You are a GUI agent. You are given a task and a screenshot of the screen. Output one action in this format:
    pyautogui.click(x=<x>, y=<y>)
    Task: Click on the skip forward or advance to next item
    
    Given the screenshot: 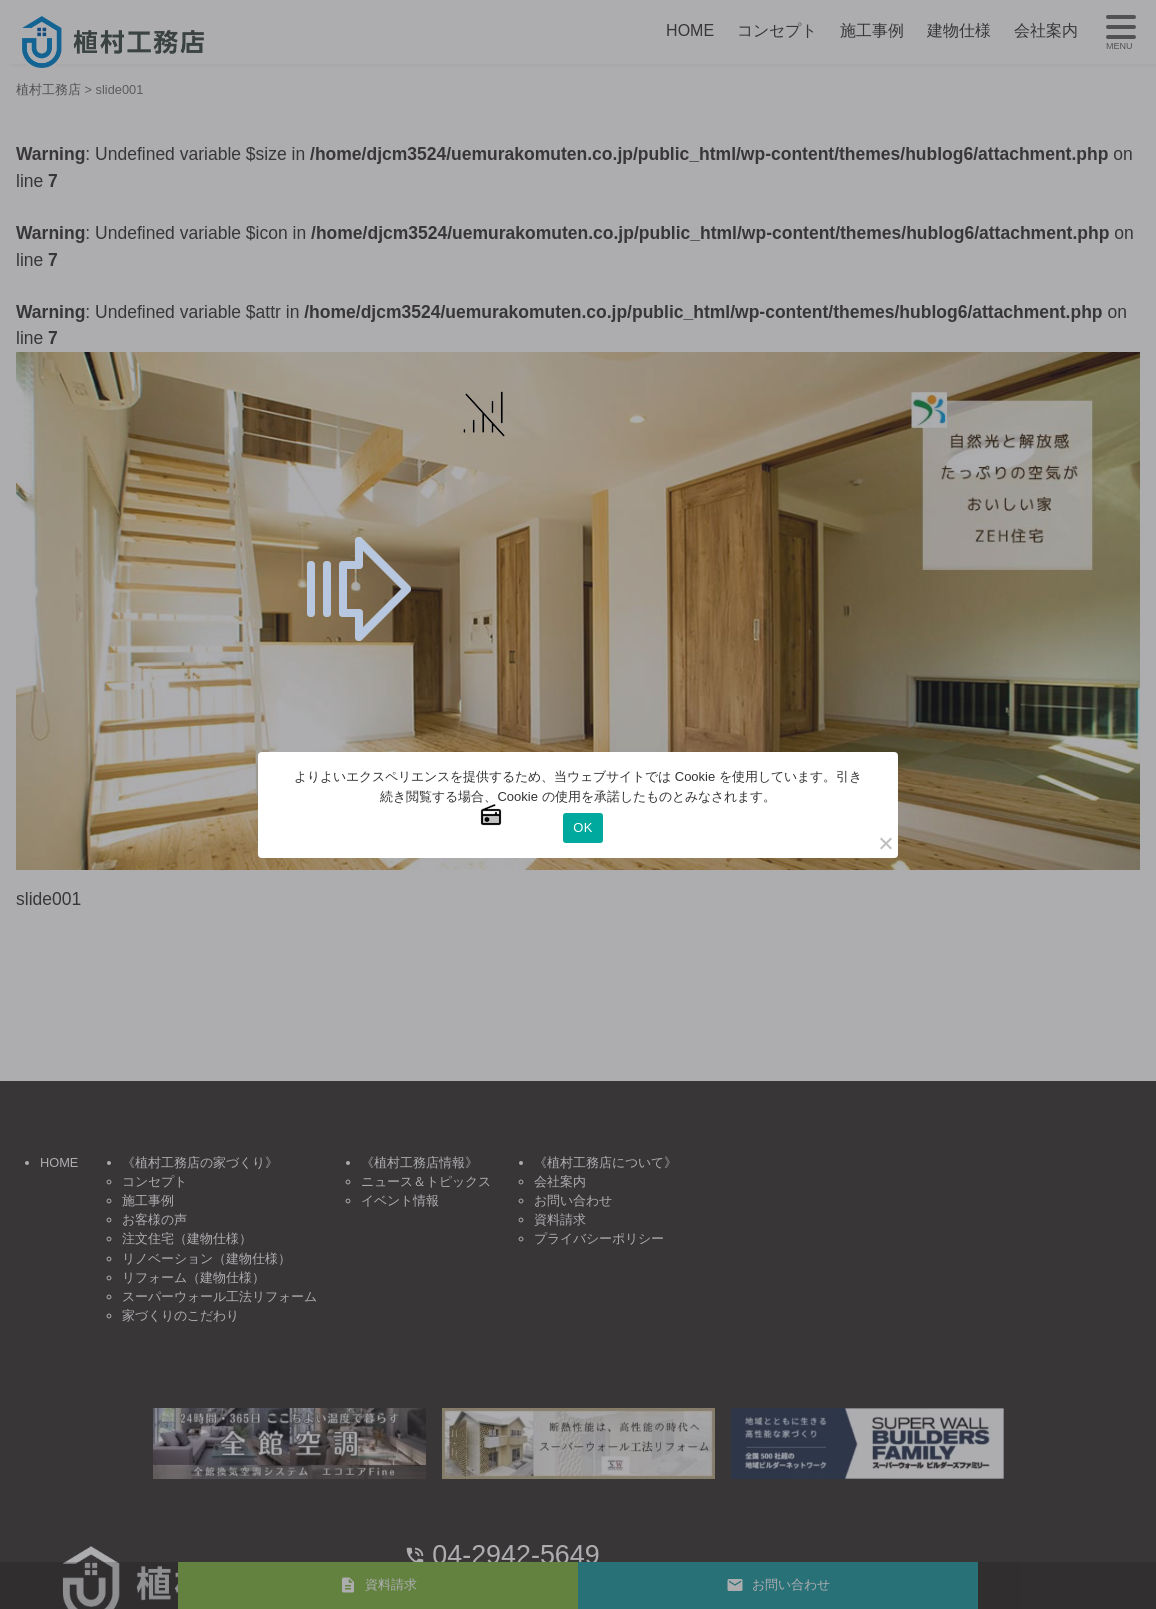 What is the action you would take?
    pyautogui.click(x=355, y=589)
    